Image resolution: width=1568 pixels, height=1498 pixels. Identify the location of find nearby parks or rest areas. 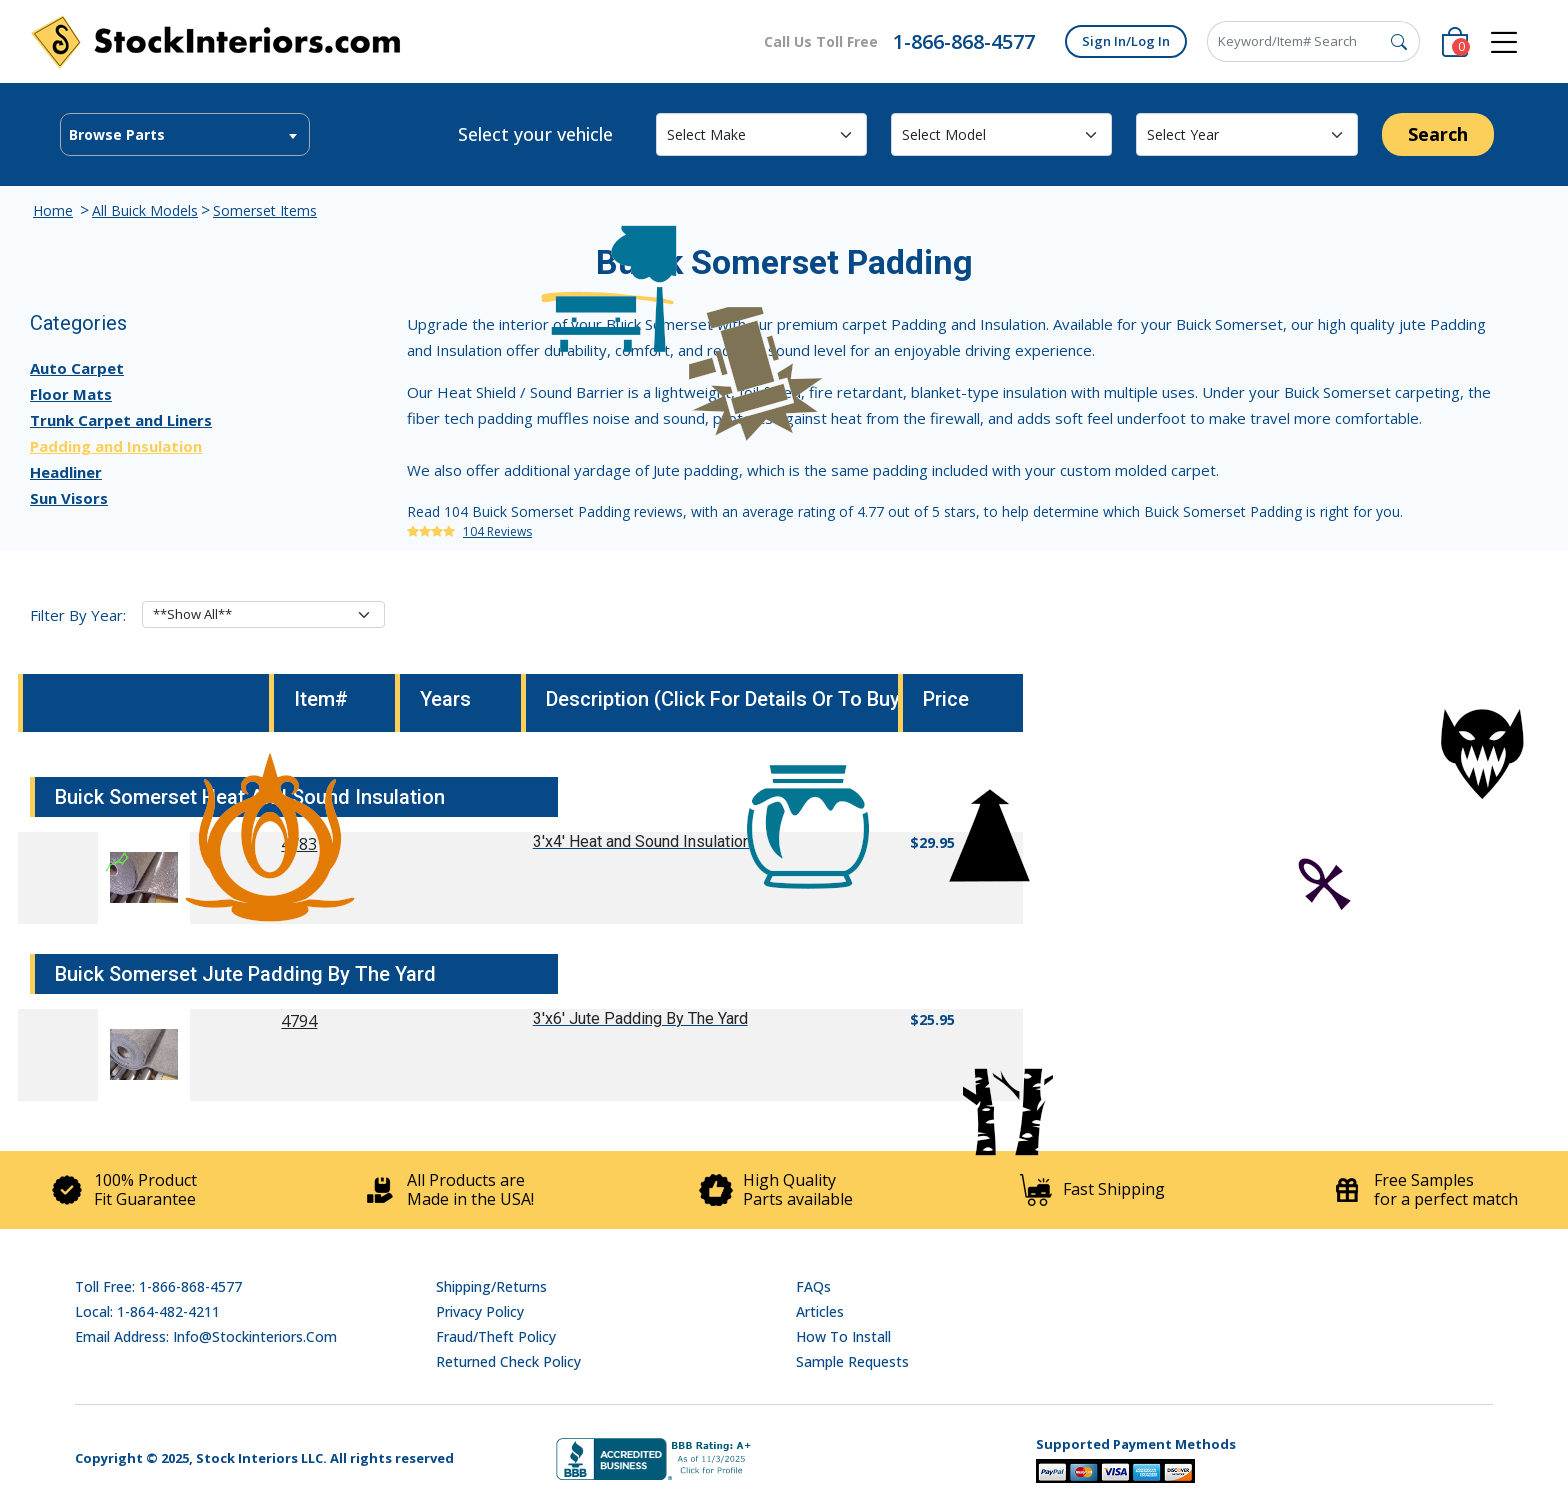
(613, 289).